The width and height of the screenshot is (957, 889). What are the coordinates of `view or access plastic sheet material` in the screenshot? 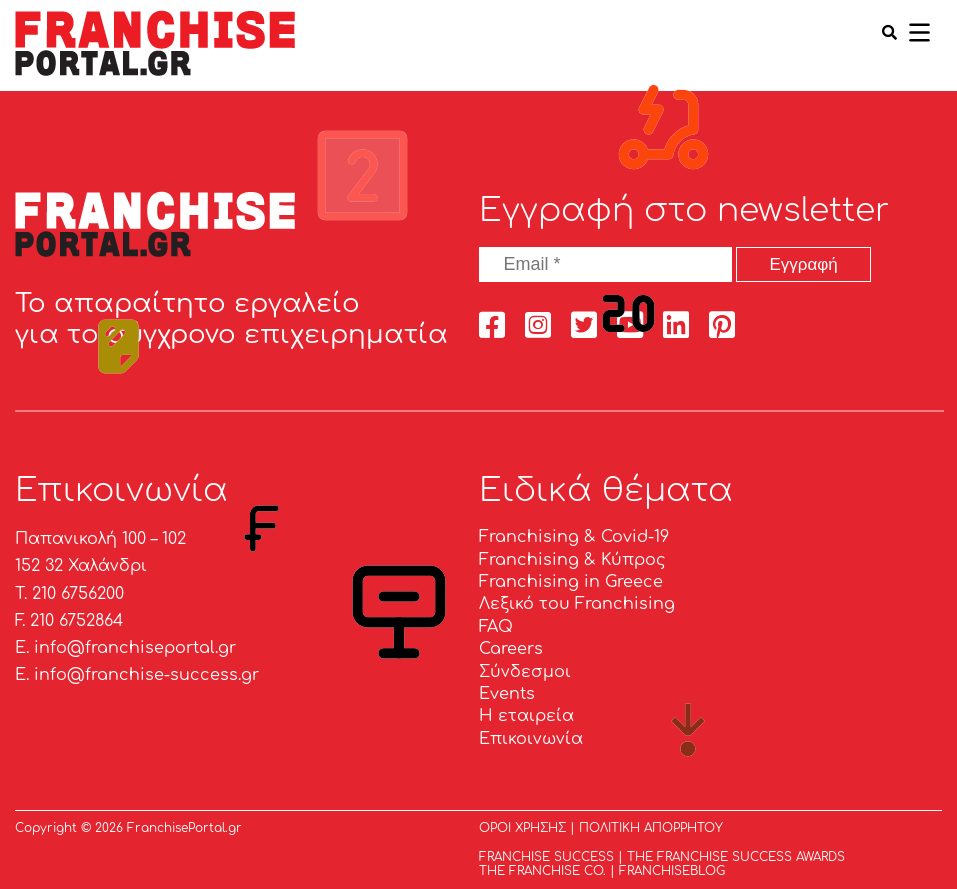 It's located at (118, 346).